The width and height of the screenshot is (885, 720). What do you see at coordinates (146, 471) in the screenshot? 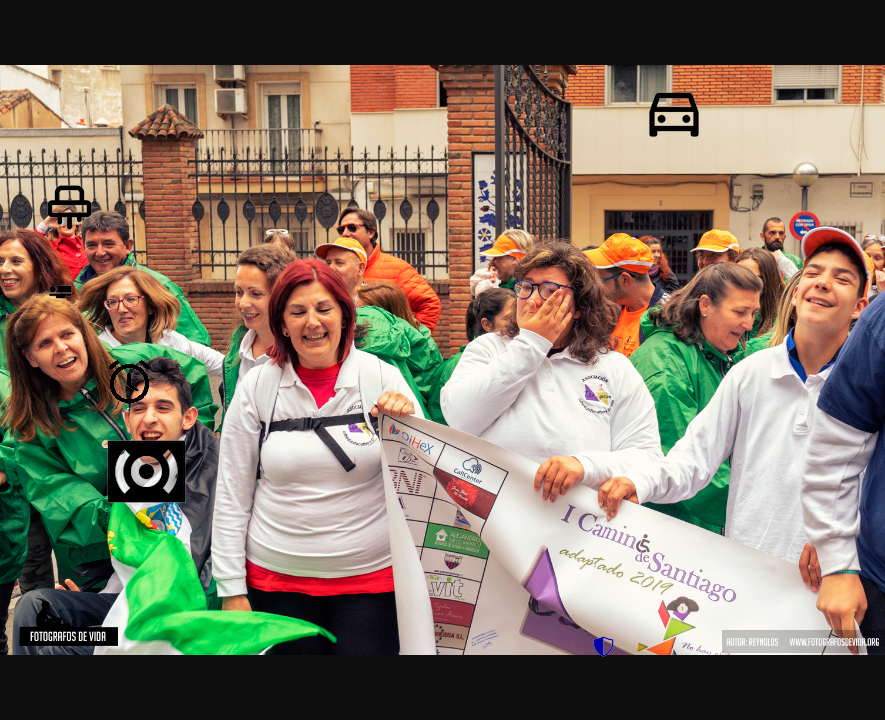
I see `enable surround sound audio output` at bounding box center [146, 471].